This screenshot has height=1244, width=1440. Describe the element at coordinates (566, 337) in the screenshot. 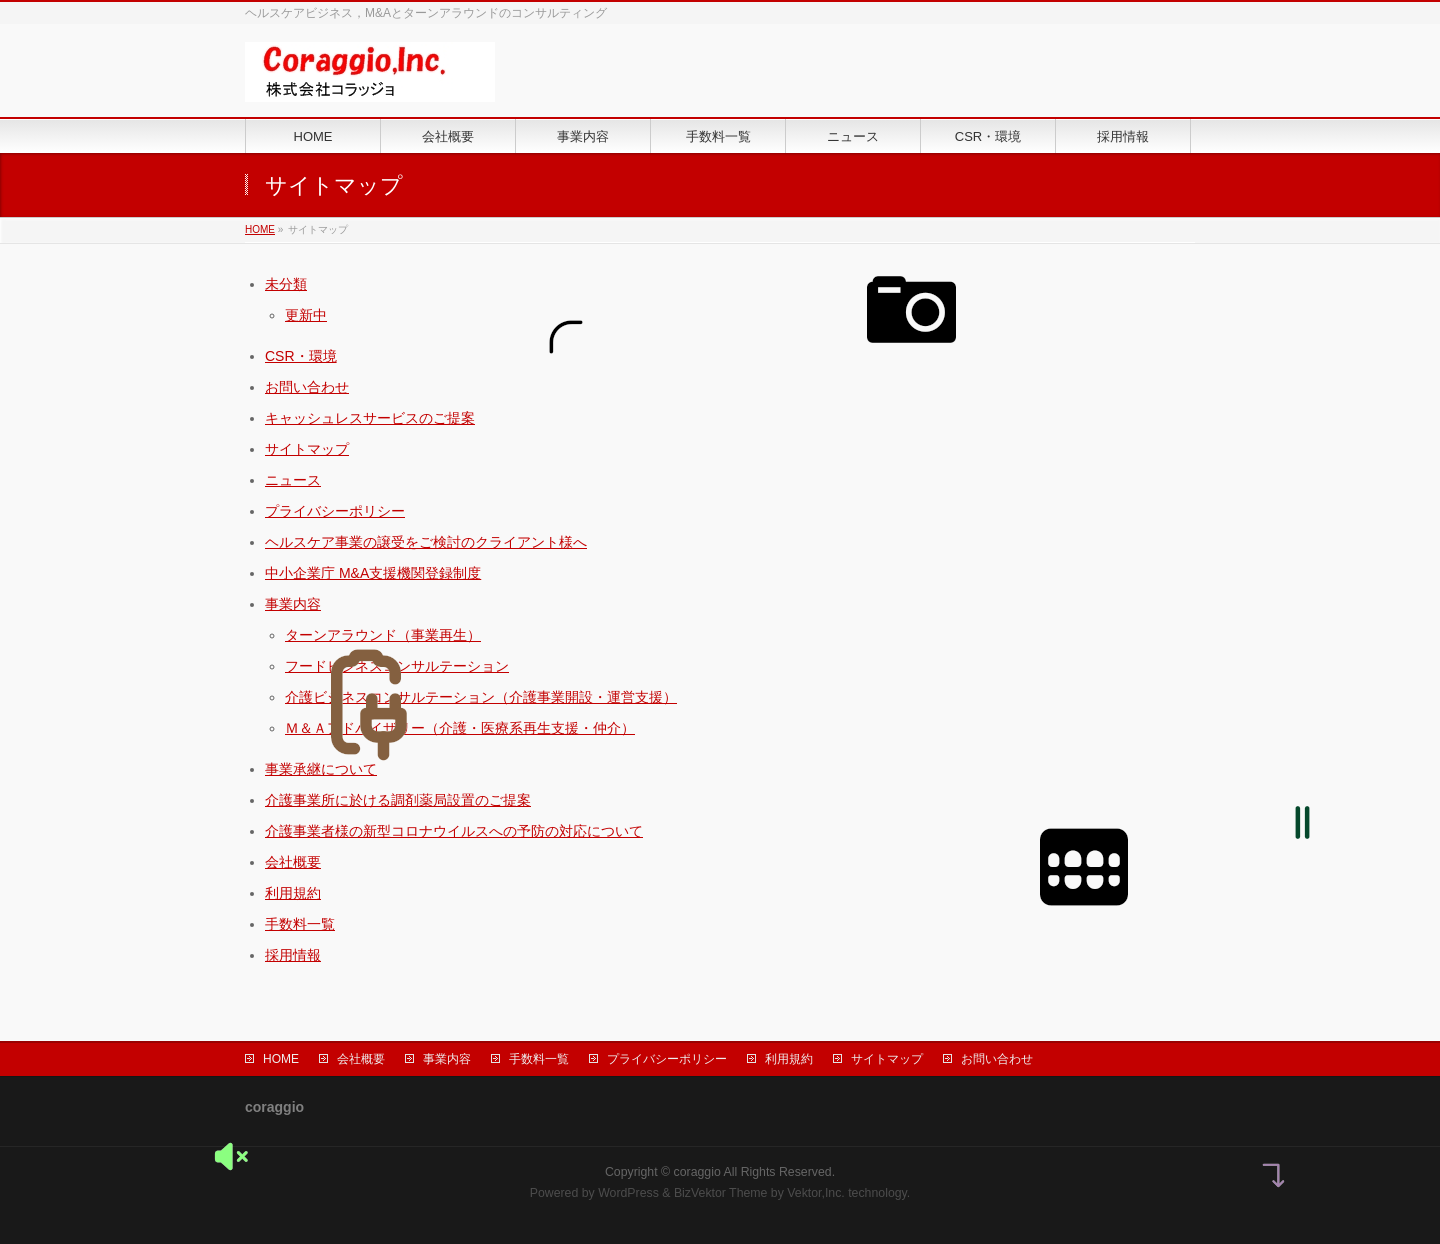

I see `apply rounded corner radius to element` at that location.